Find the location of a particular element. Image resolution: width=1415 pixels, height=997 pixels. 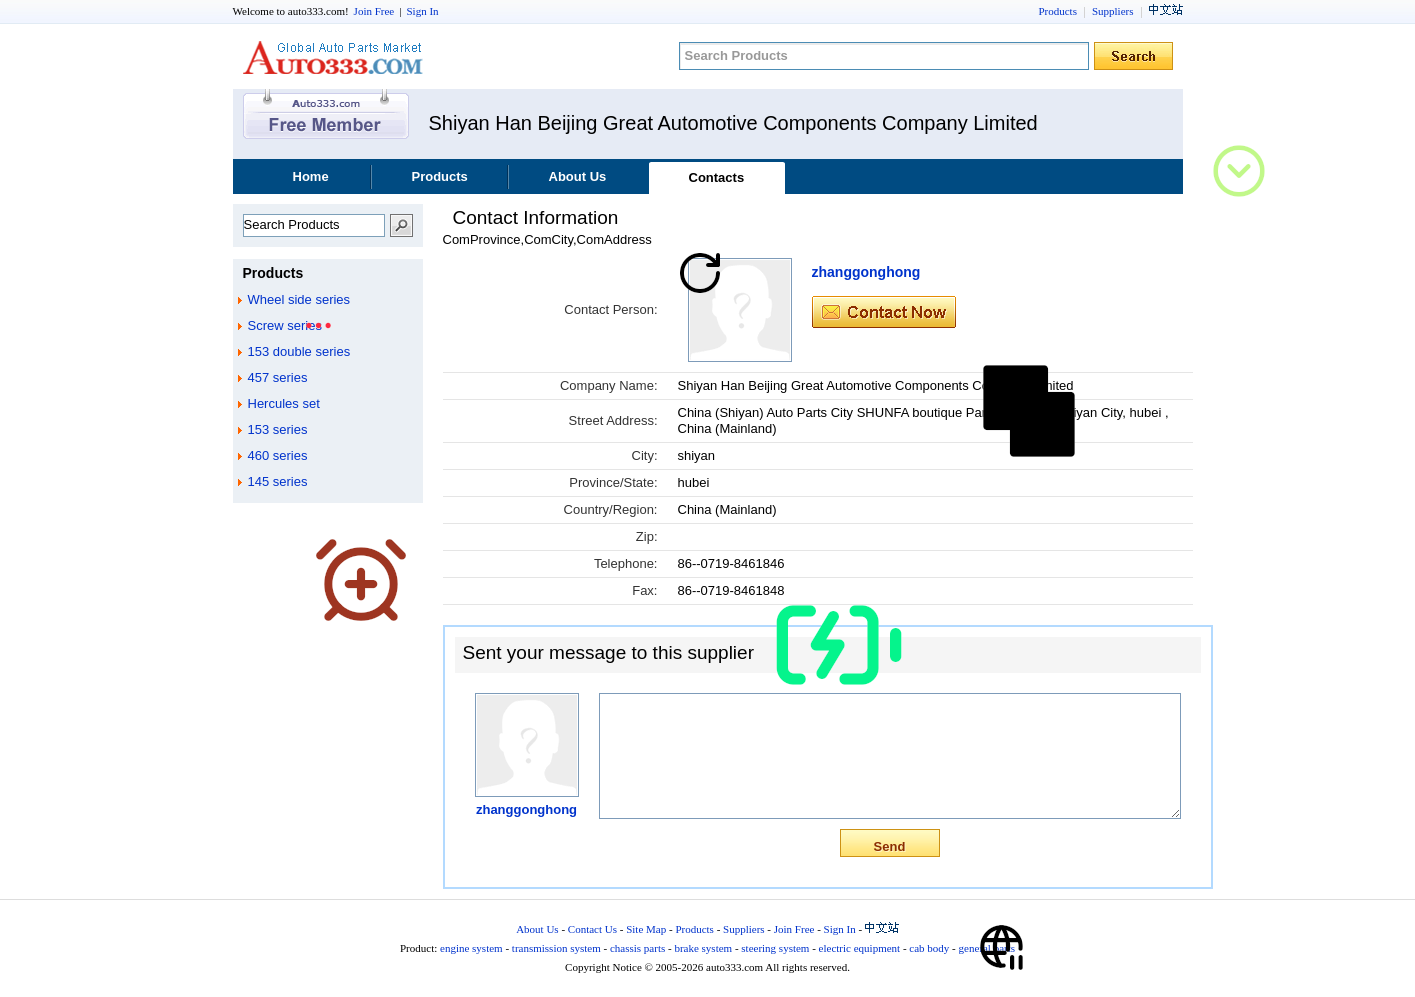

pause global sync or updates is located at coordinates (1001, 946).